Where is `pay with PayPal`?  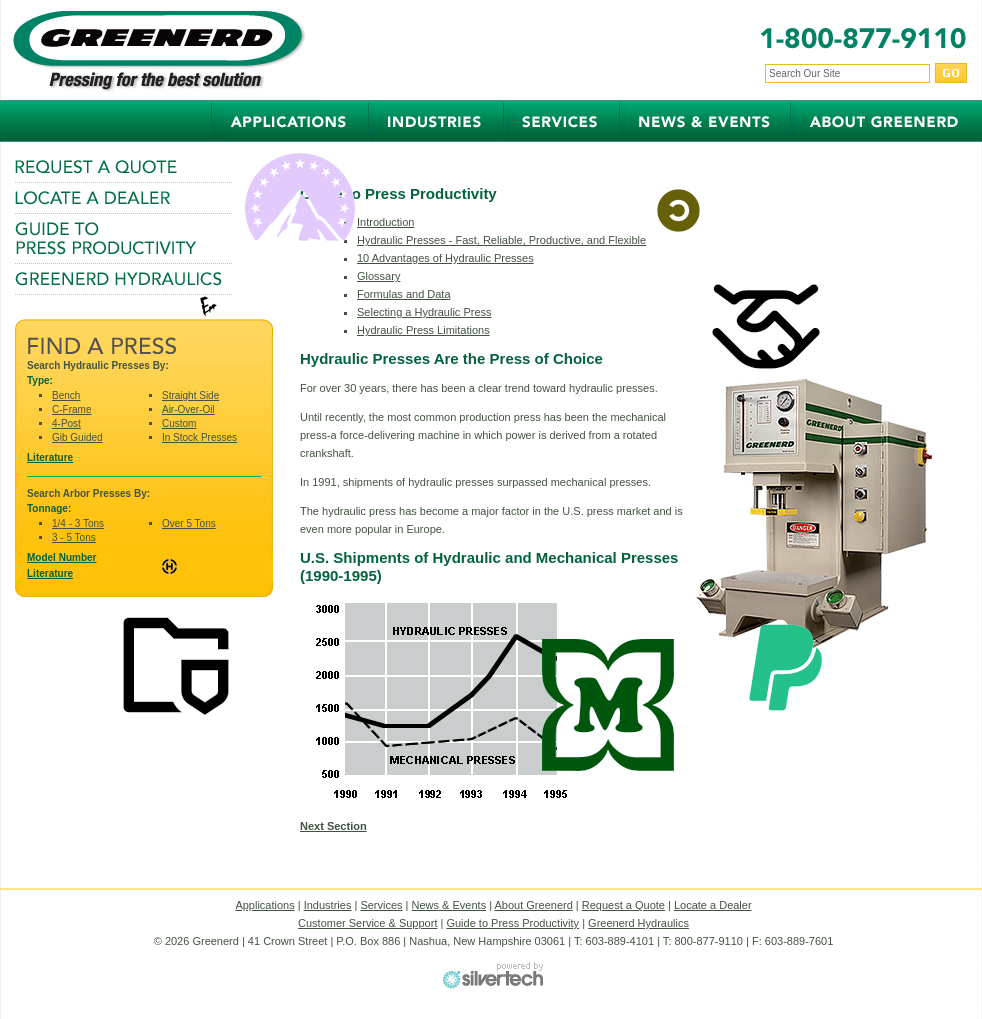
pay with PayPal is located at coordinates (785, 667).